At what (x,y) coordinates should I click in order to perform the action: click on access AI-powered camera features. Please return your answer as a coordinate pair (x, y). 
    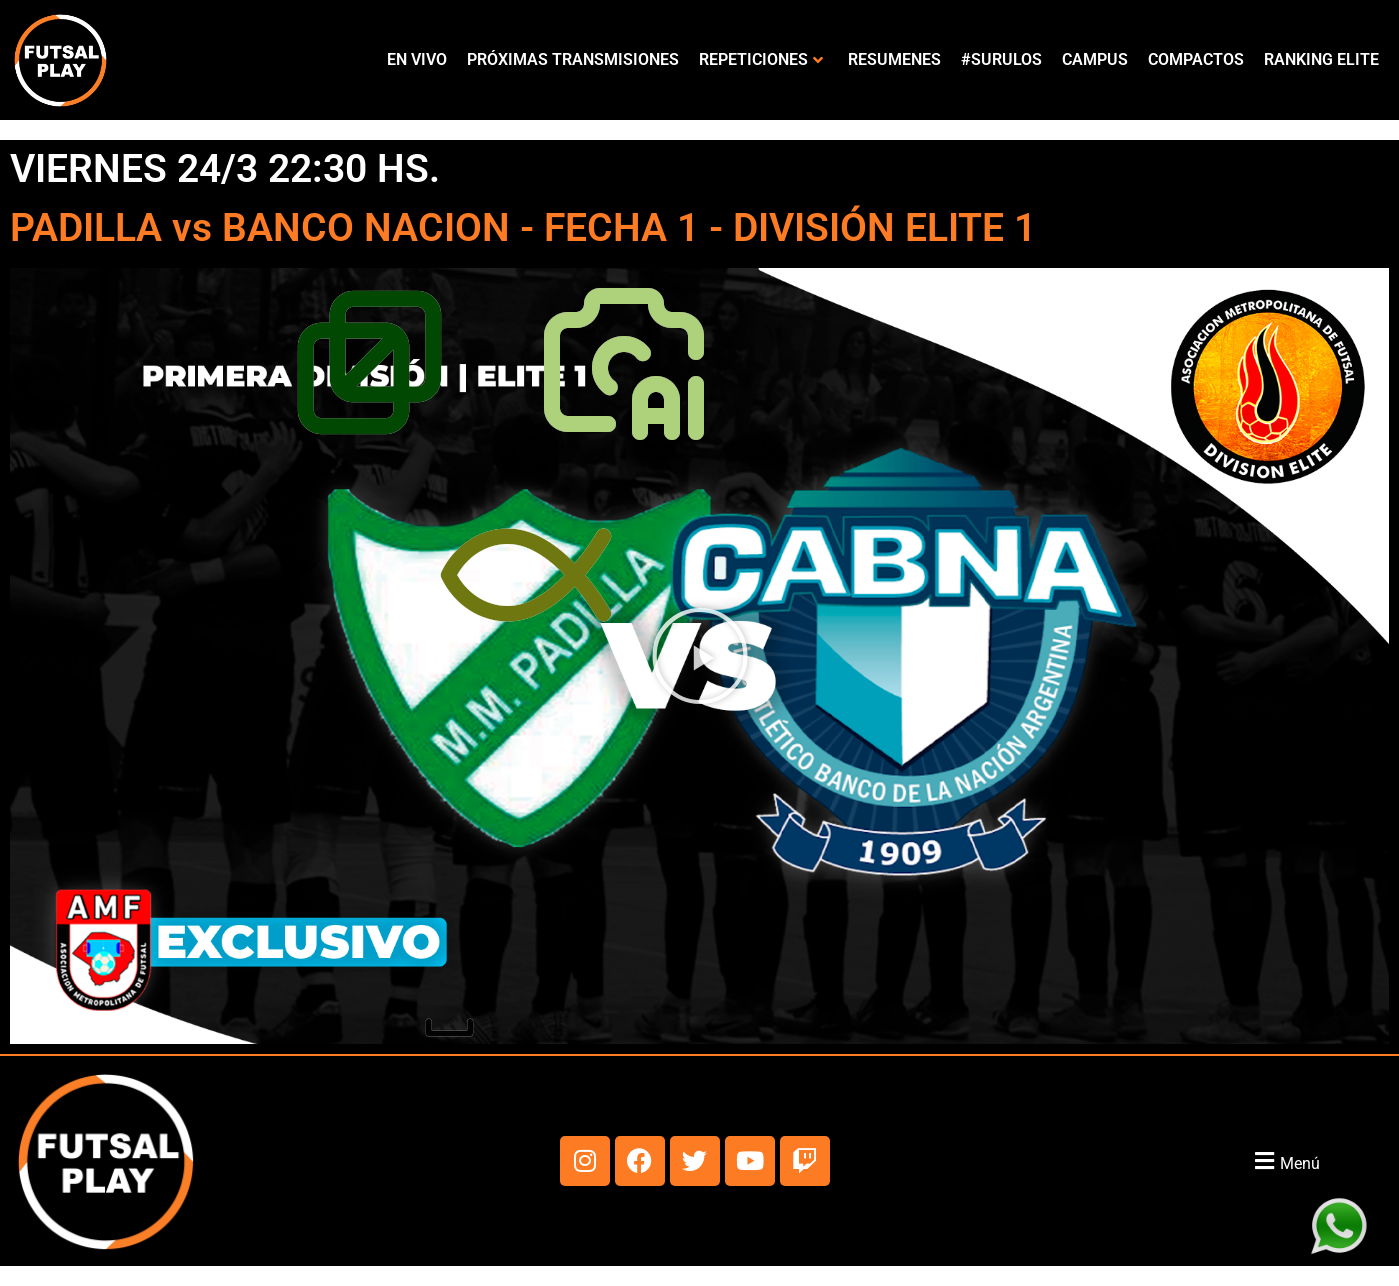
    Looking at the image, I should click on (624, 360).